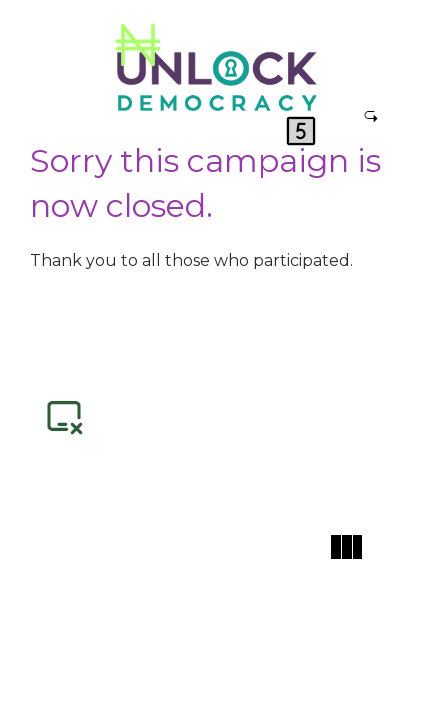 This screenshot has height=720, width=433. What do you see at coordinates (301, 131) in the screenshot?
I see `select or input the number five` at bounding box center [301, 131].